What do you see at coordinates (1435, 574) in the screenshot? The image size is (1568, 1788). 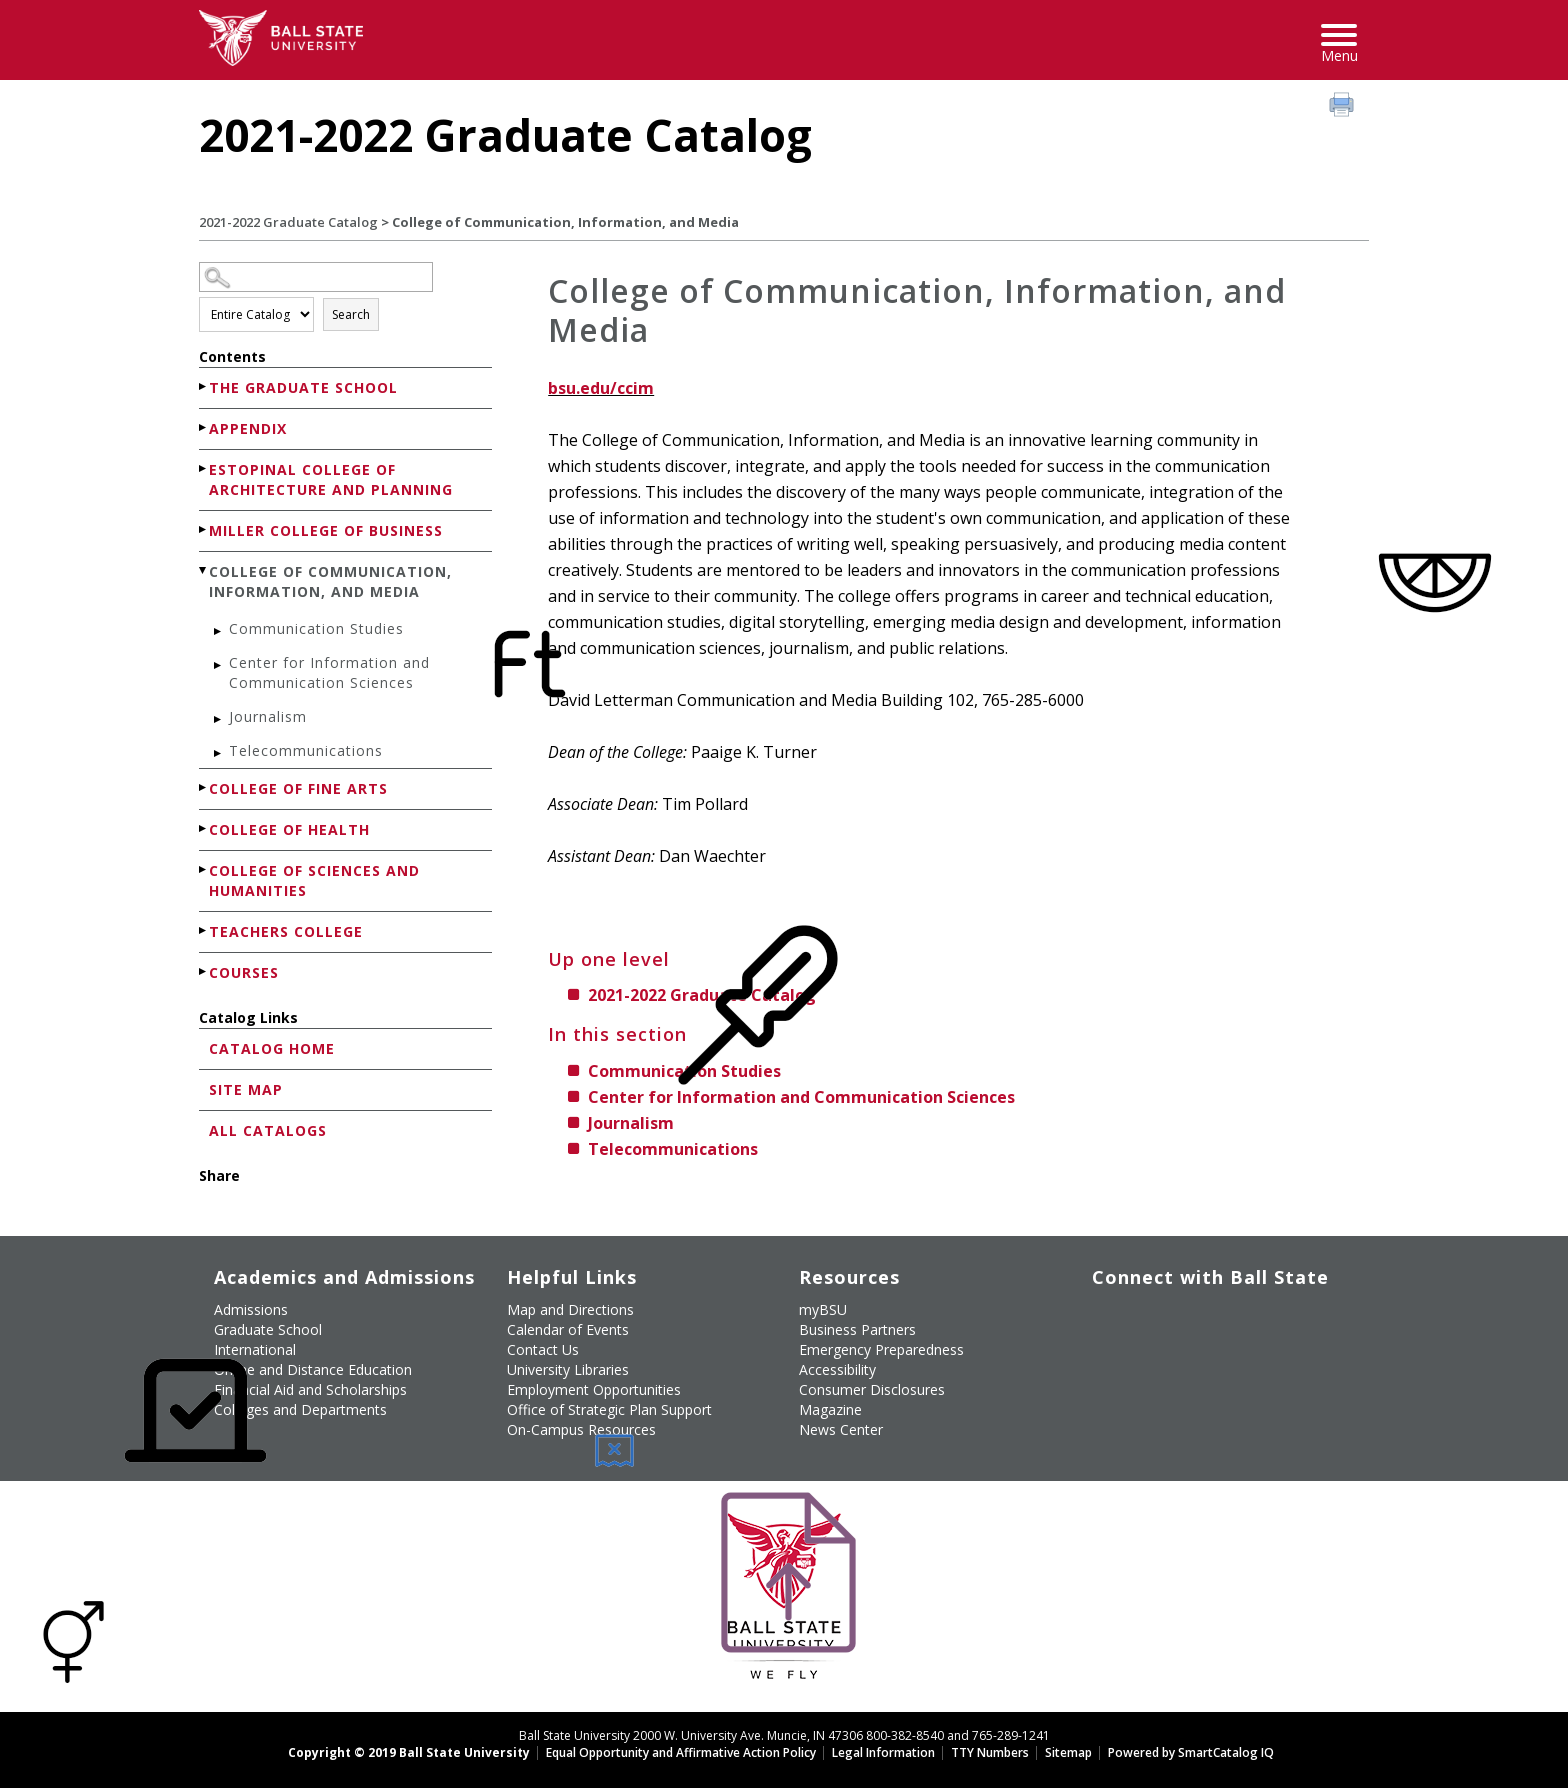 I see `indicates citrus or fruit-related content` at bounding box center [1435, 574].